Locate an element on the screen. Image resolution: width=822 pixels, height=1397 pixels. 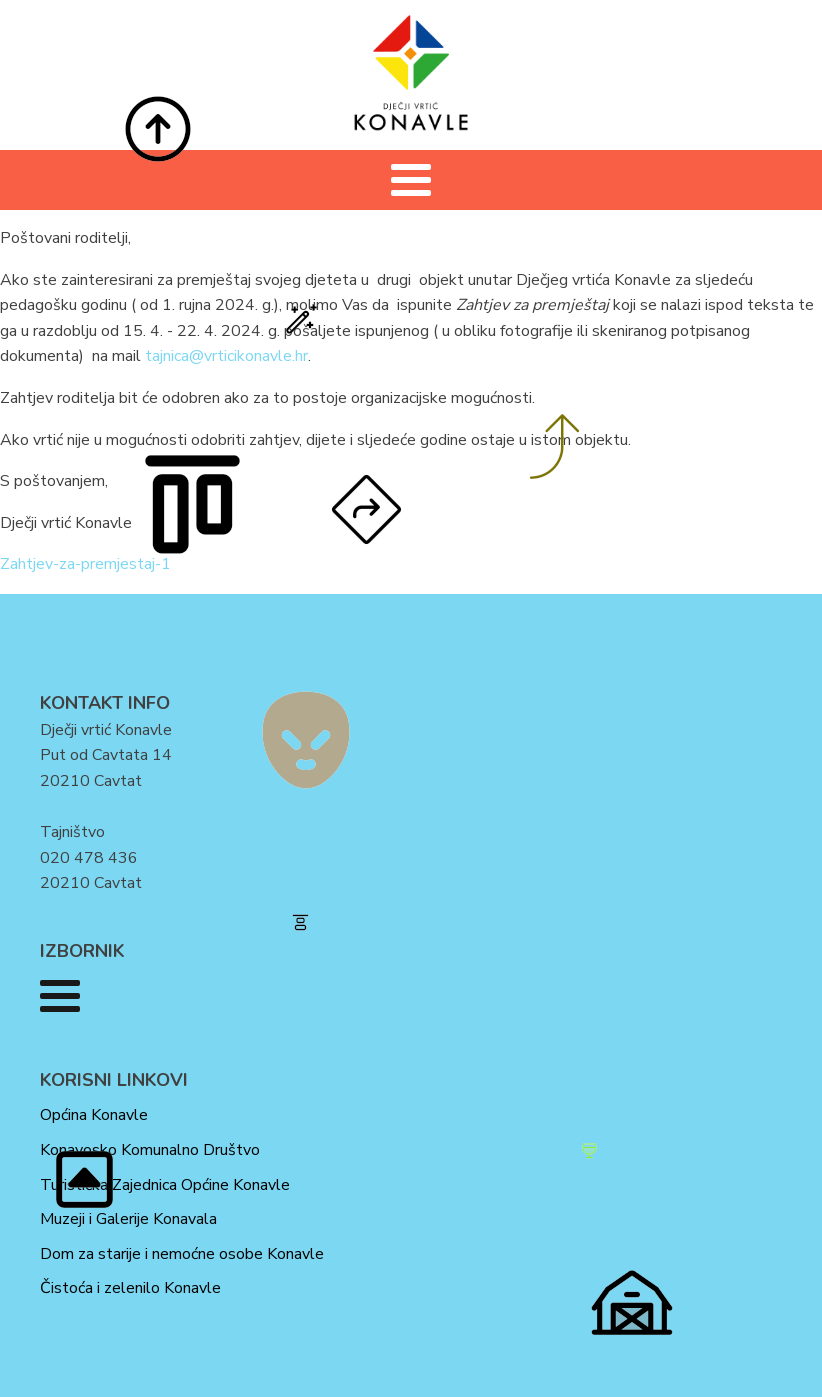
scroll to top of page is located at coordinates (158, 129).